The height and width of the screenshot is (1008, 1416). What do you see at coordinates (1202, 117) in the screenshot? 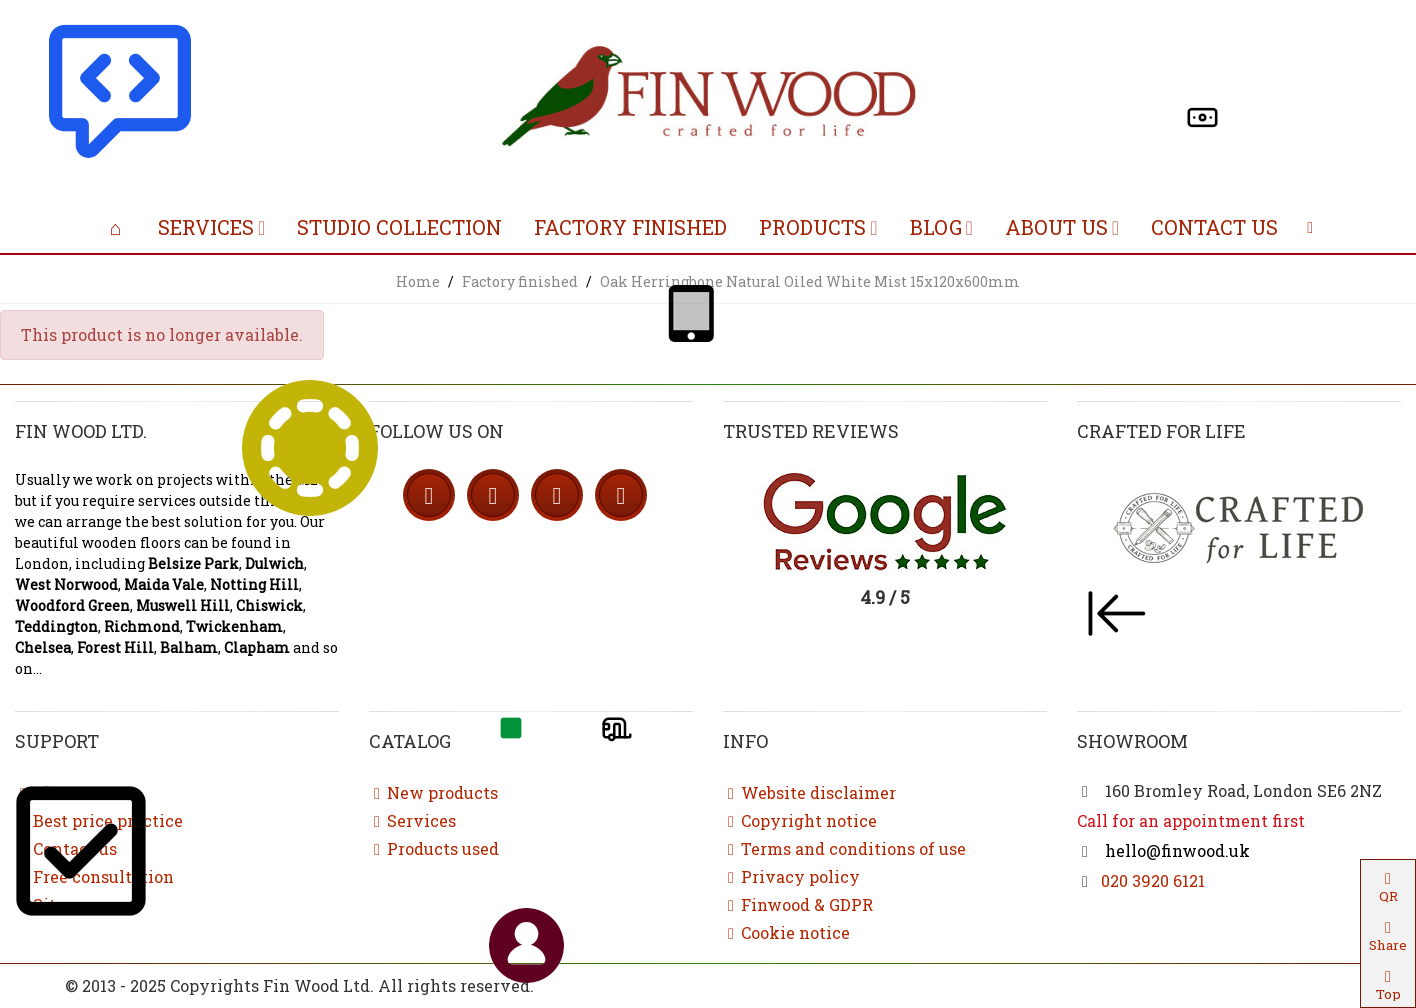
I see `view payment or cash options` at bounding box center [1202, 117].